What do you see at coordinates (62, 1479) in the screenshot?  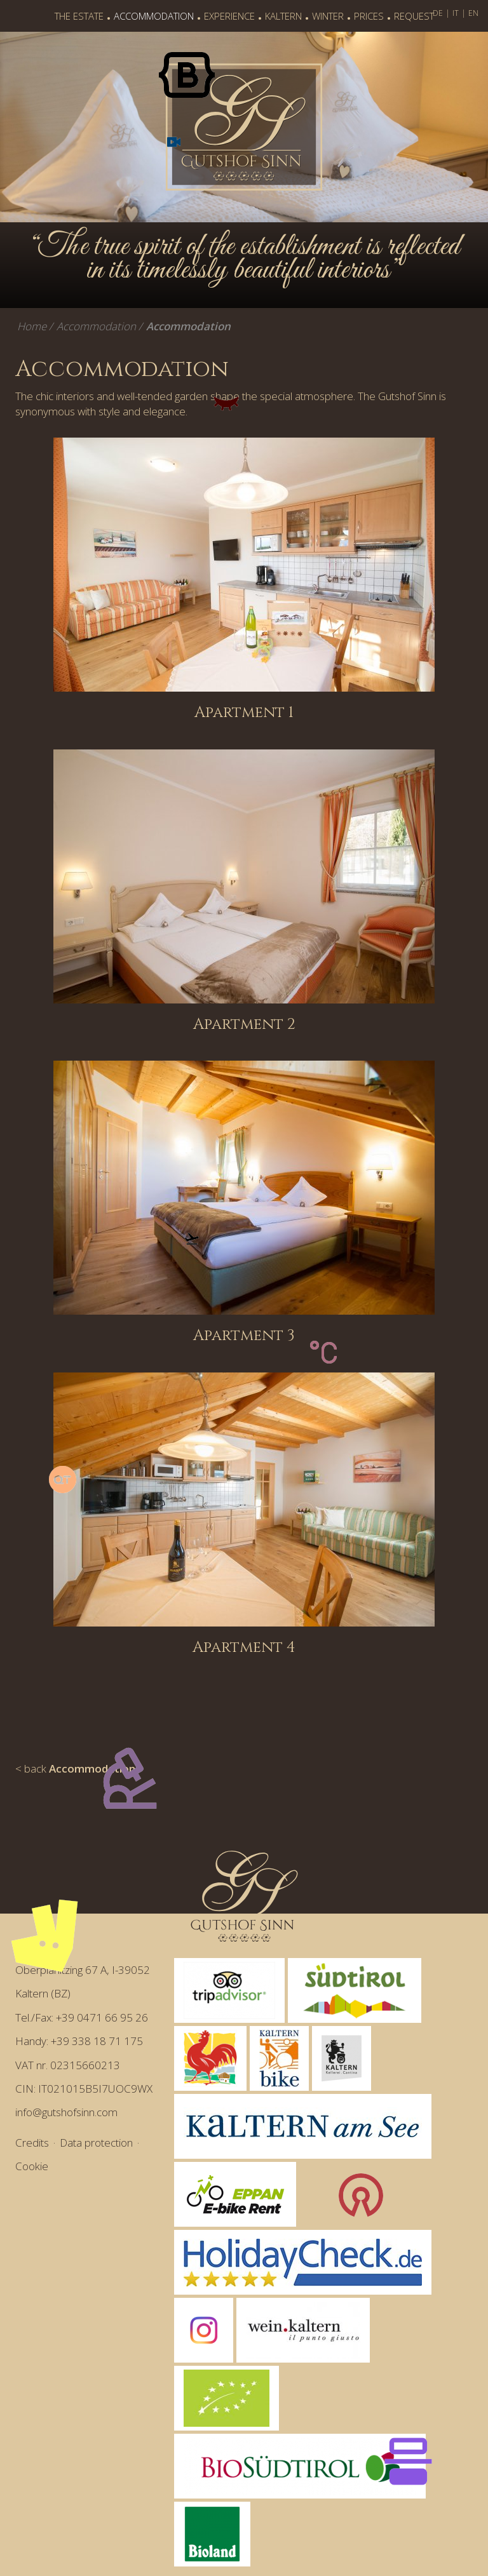 I see `quicktype app or service logo` at bounding box center [62, 1479].